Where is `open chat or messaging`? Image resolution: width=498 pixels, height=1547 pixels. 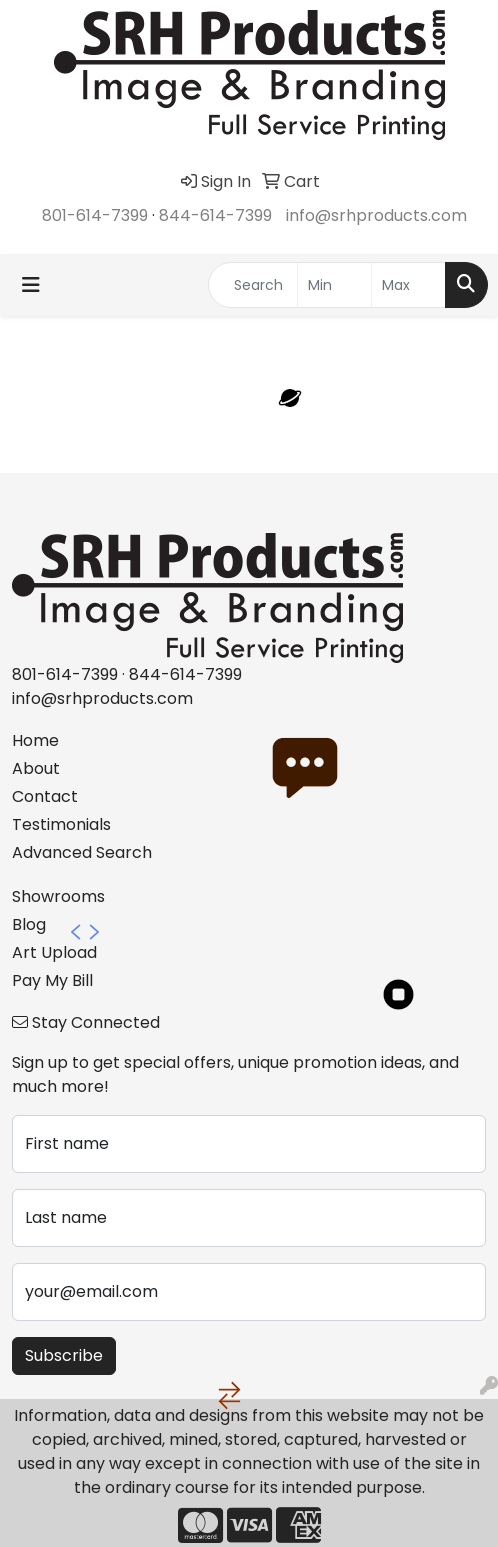
open chat or messaging is located at coordinates (305, 768).